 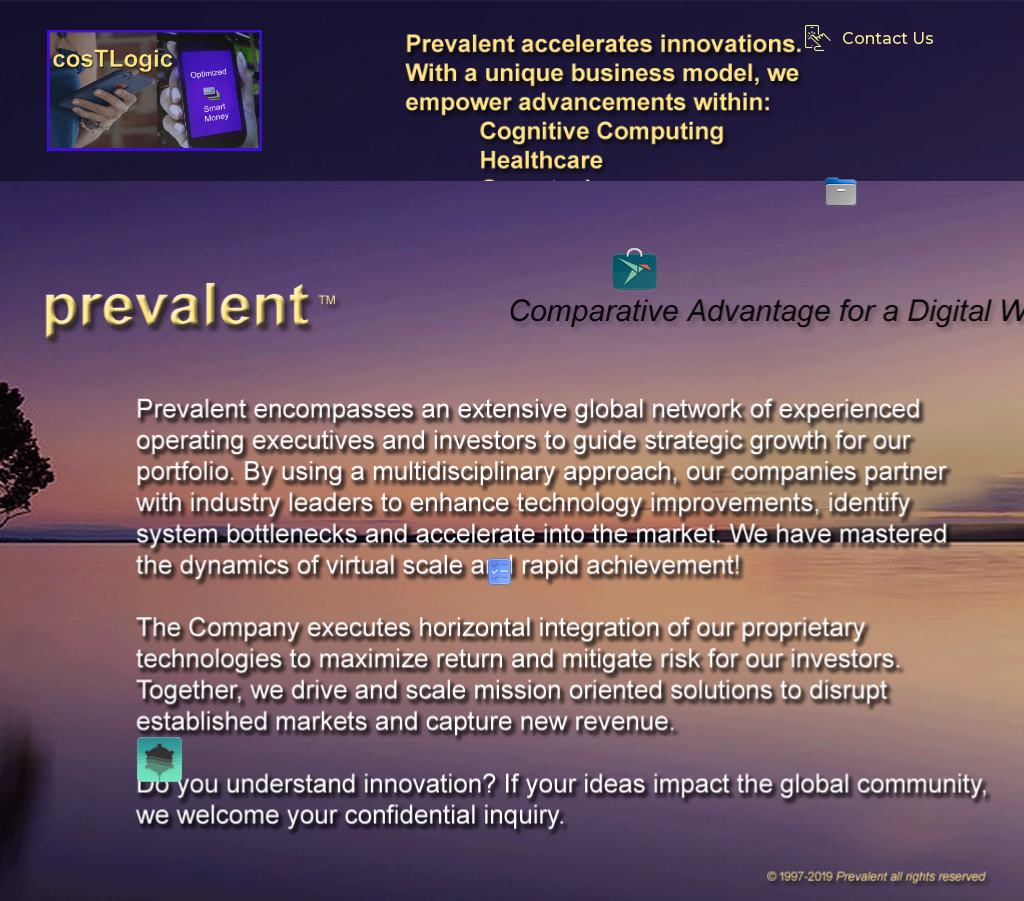 I want to click on open the file manager application, so click(x=841, y=191).